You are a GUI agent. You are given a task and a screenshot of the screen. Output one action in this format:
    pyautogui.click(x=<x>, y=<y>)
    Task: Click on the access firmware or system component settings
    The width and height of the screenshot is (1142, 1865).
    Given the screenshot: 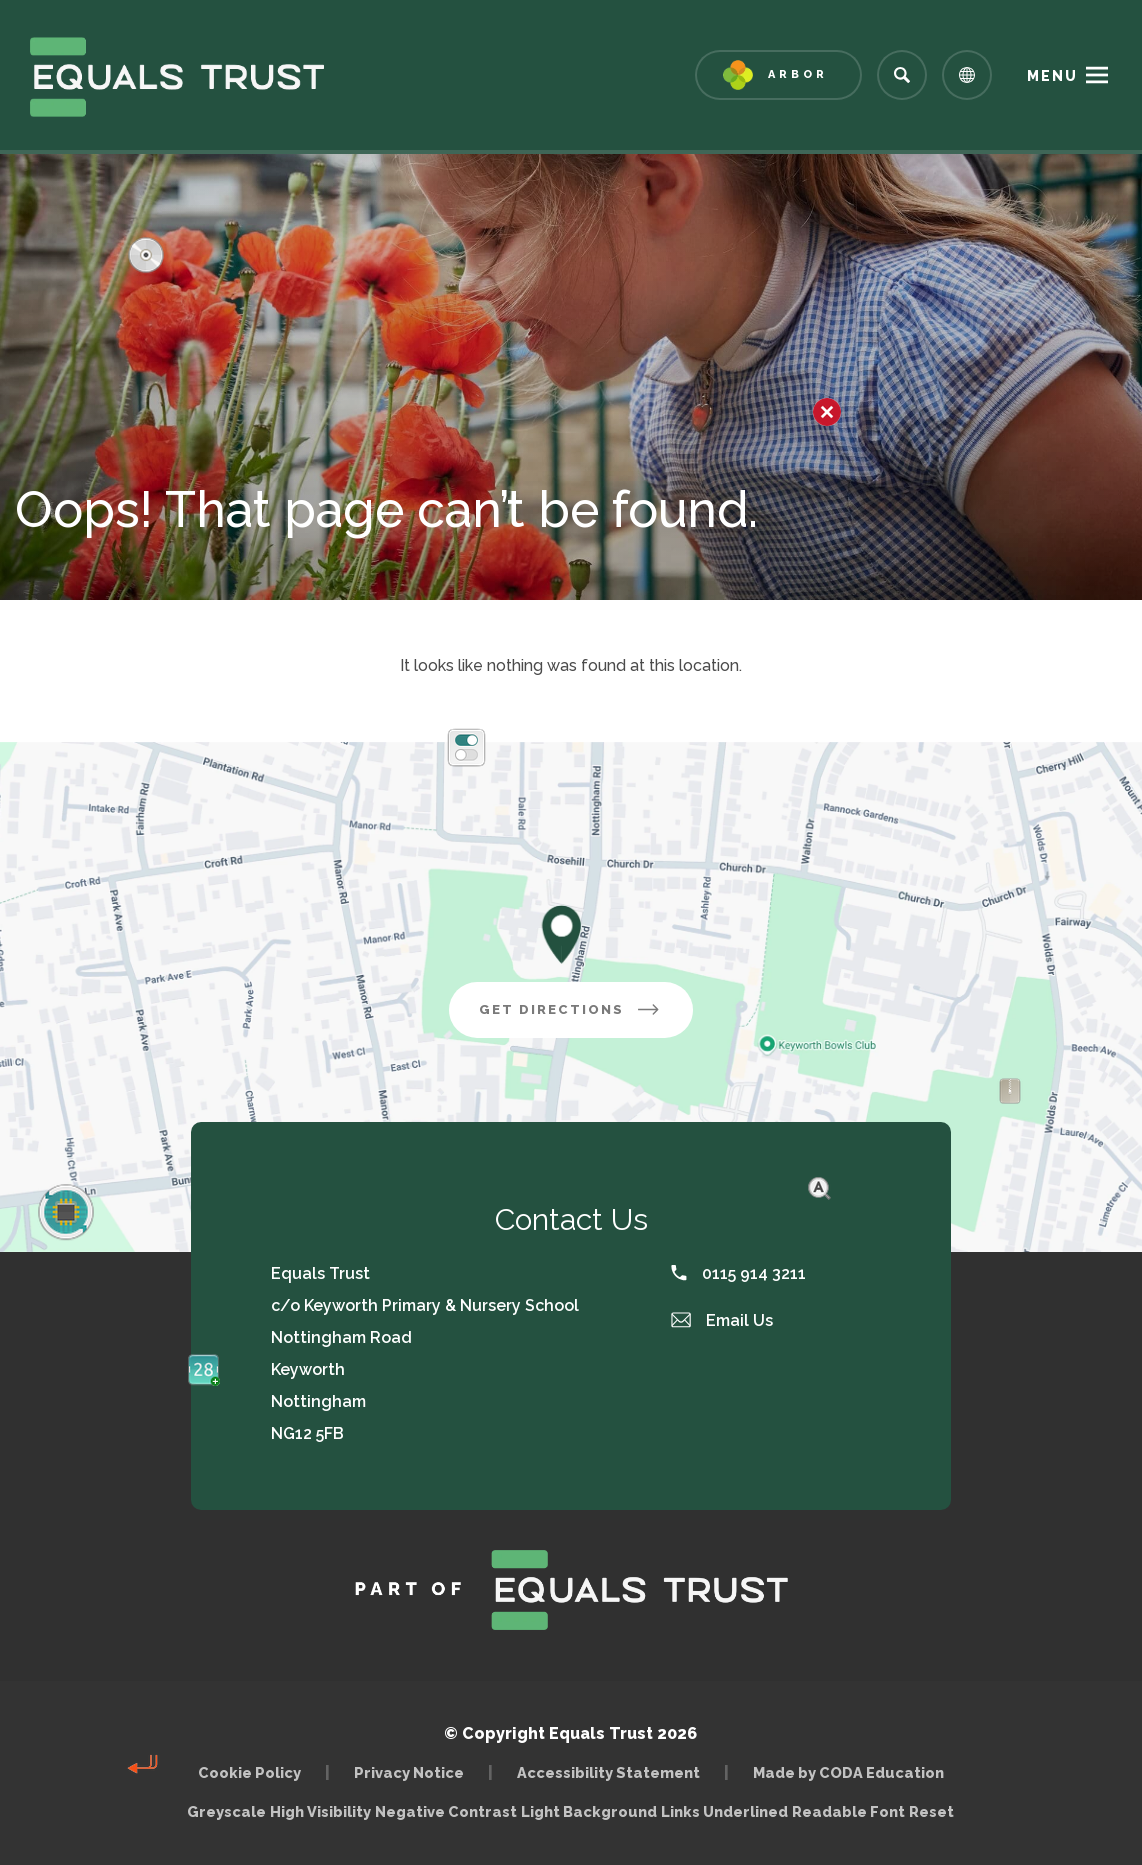 What is the action you would take?
    pyautogui.click(x=66, y=1212)
    